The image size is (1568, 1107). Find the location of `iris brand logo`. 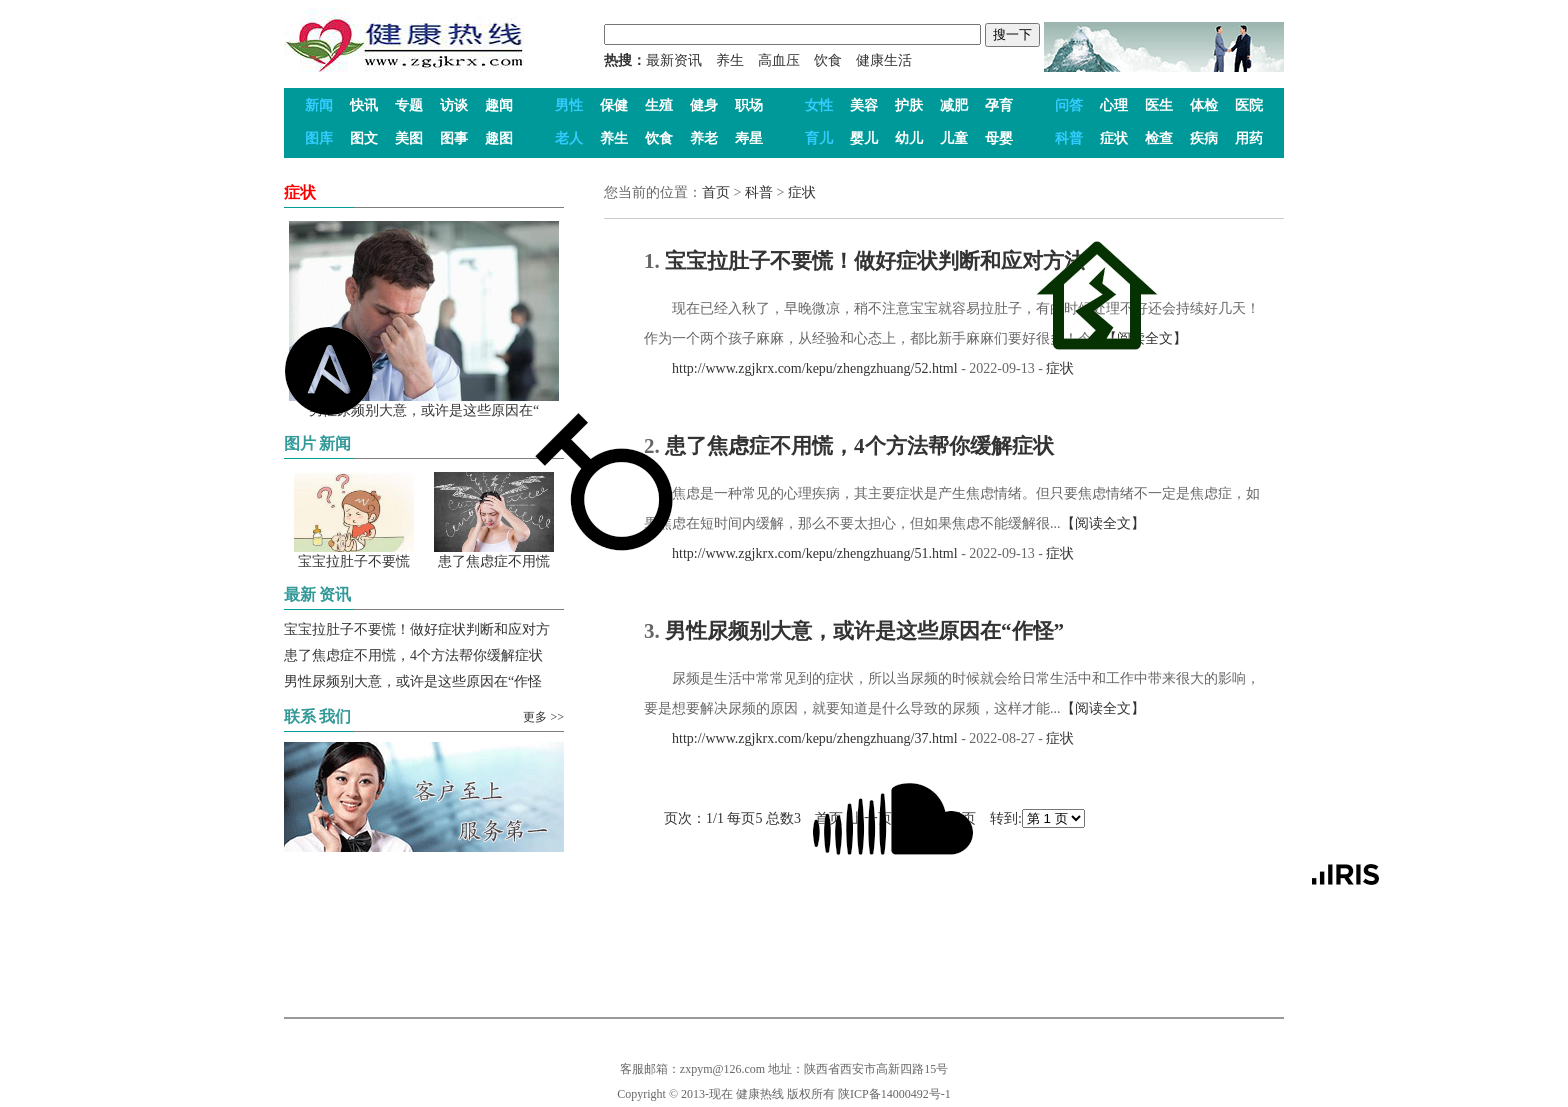

iris brand logo is located at coordinates (1345, 874).